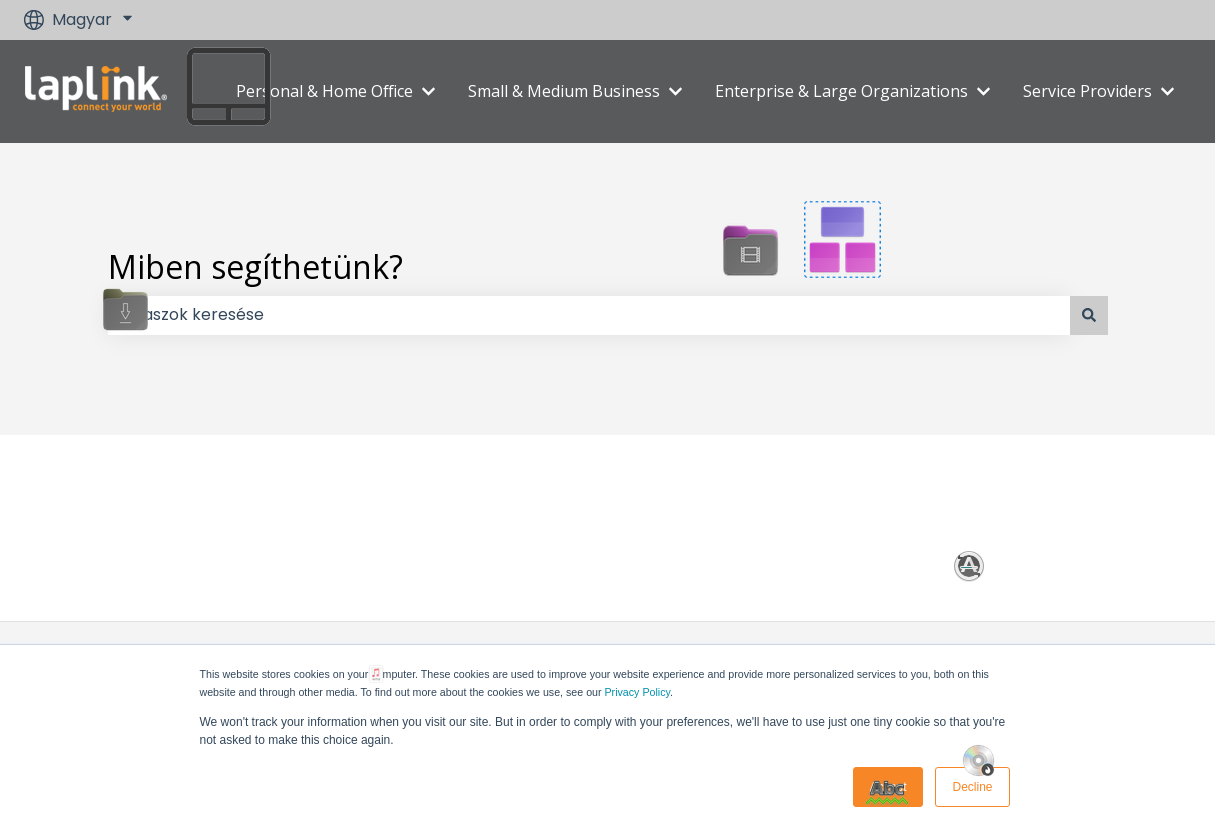 This screenshot has height=833, width=1215. What do you see at coordinates (887, 793) in the screenshot?
I see `check spelling in document` at bounding box center [887, 793].